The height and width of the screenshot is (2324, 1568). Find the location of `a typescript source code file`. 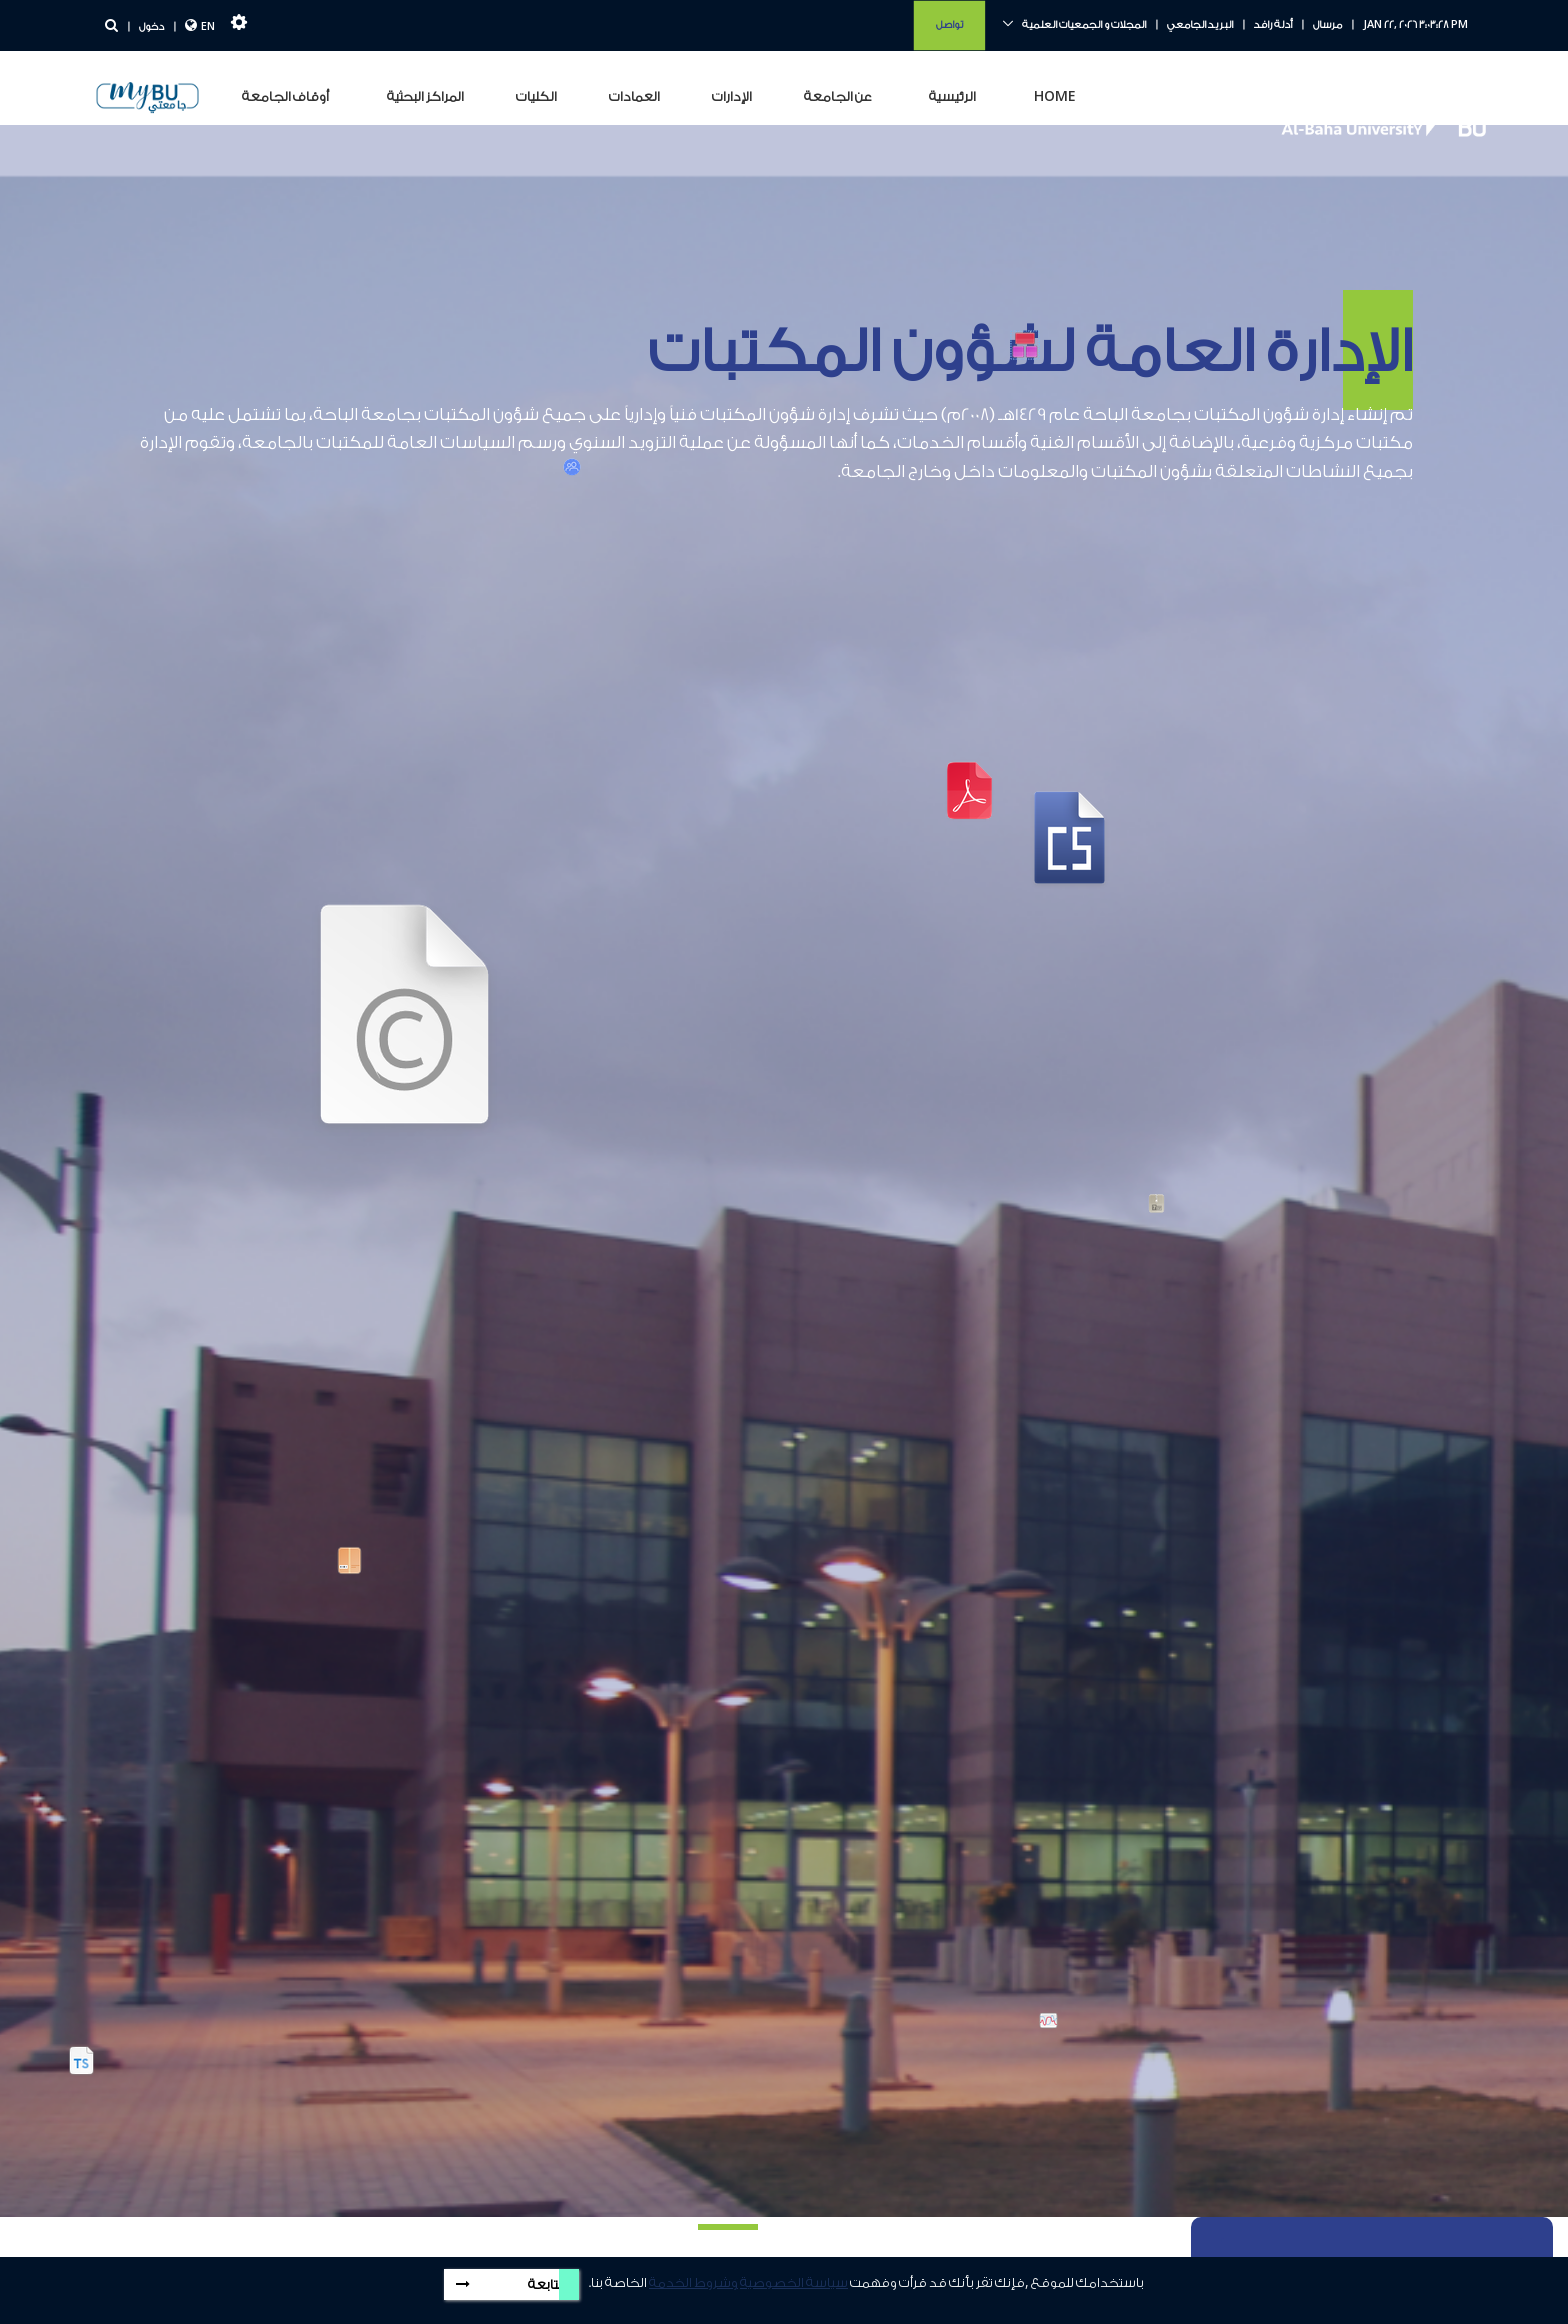

a typescript source code file is located at coordinates (81, 2060).